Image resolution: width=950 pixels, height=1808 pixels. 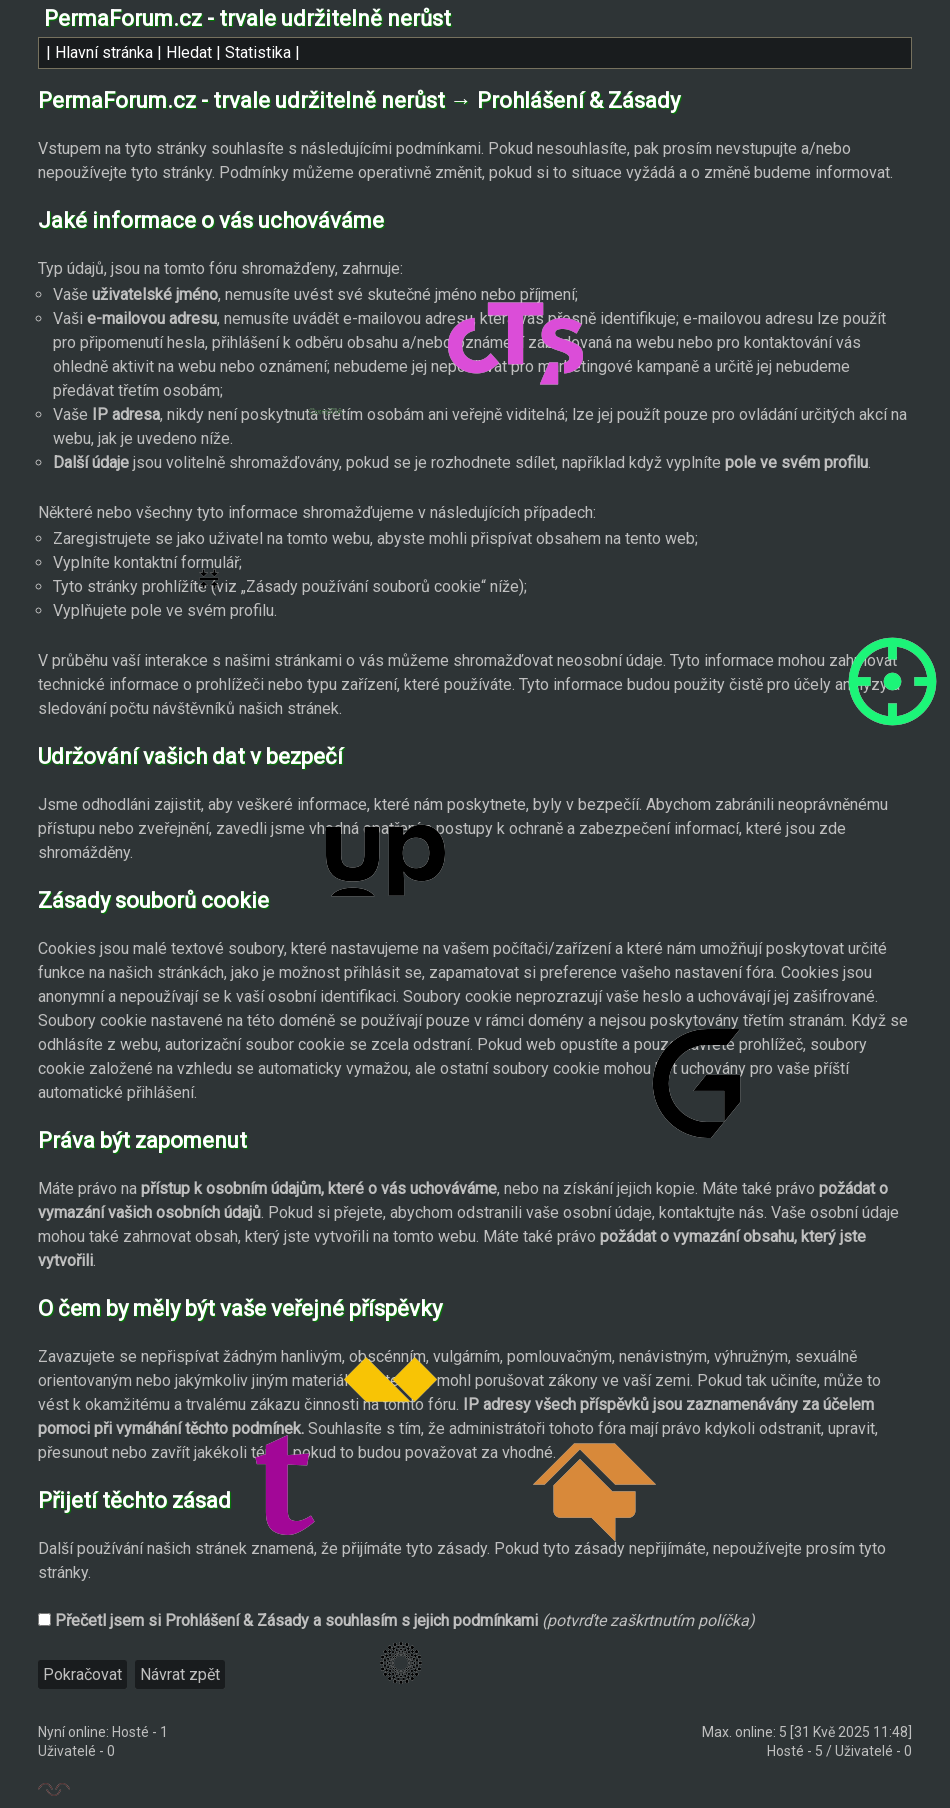 What do you see at coordinates (390, 1379) in the screenshot?
I see `Alpine.js framework logo` at bounding box center [390, 1379].